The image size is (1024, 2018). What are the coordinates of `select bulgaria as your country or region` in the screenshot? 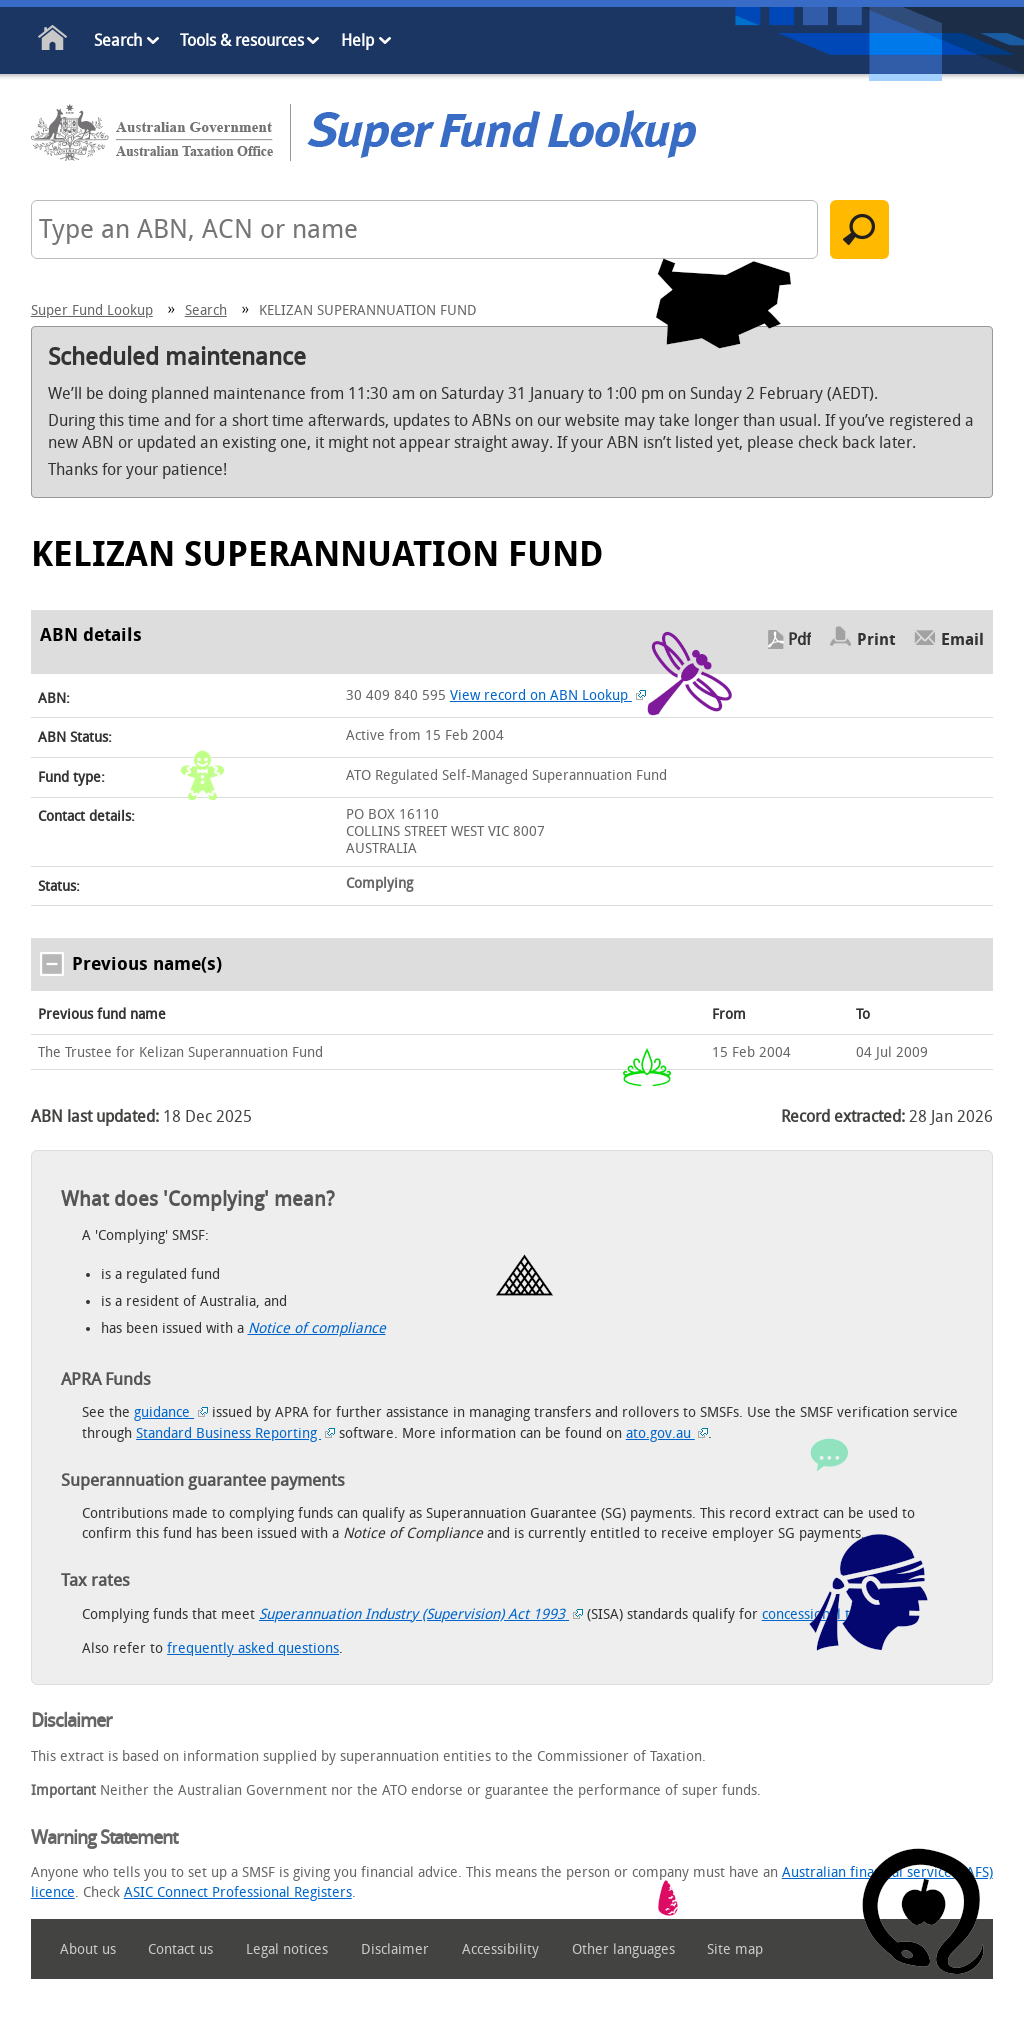 It's located at (723, 303).